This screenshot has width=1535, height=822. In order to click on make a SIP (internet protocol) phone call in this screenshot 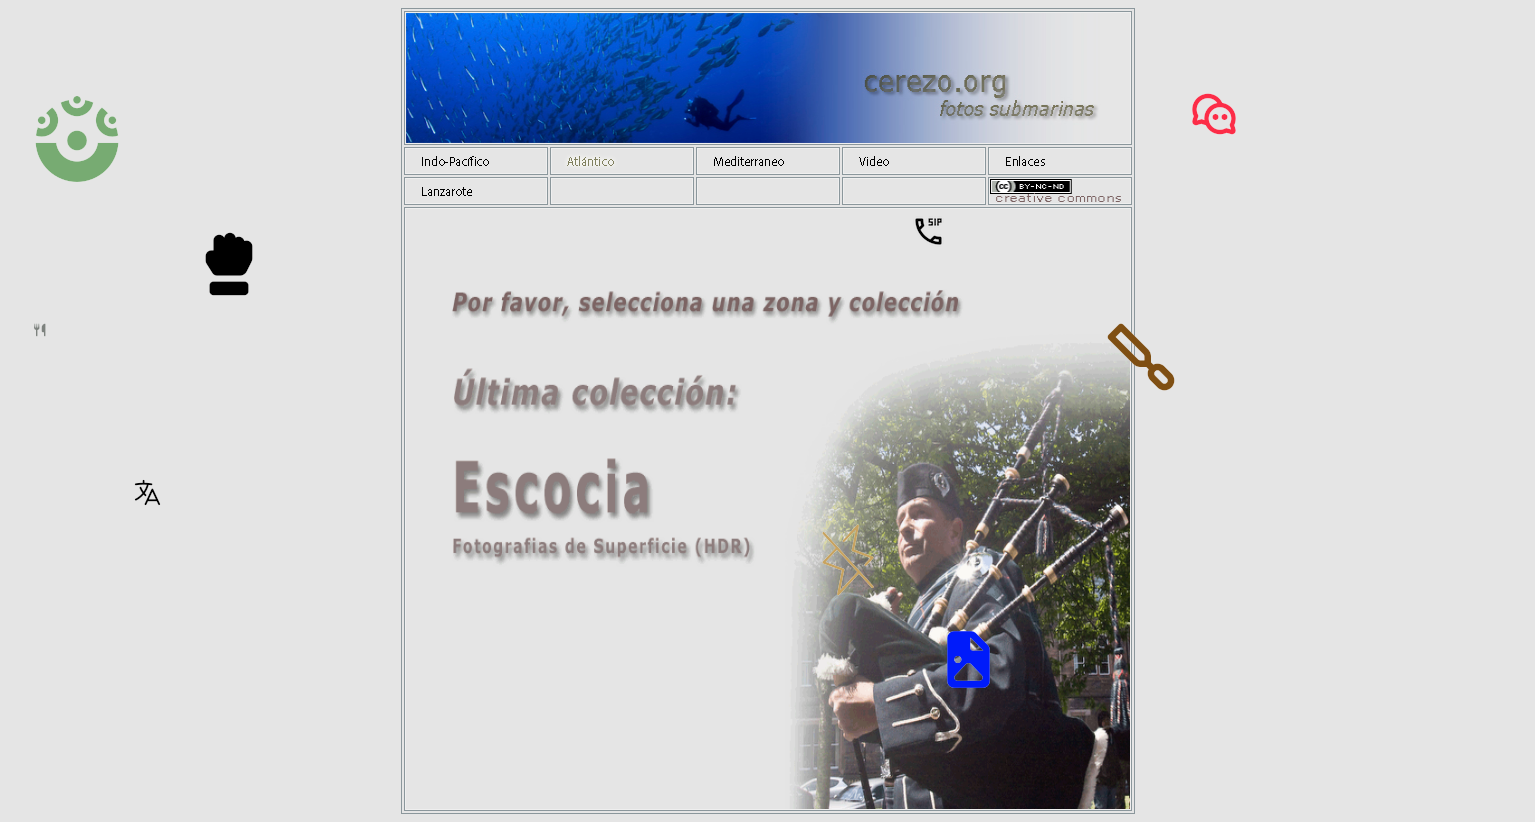, I will do `click(928, 231)`.